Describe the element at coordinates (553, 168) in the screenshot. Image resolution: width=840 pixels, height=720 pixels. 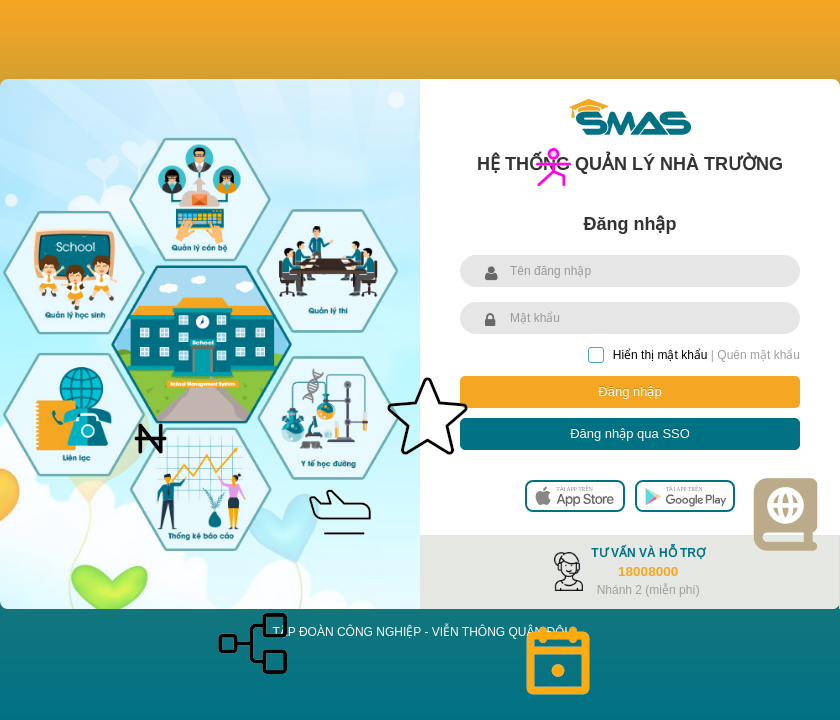
I see `access tai chi or meditation exercises` at that location.